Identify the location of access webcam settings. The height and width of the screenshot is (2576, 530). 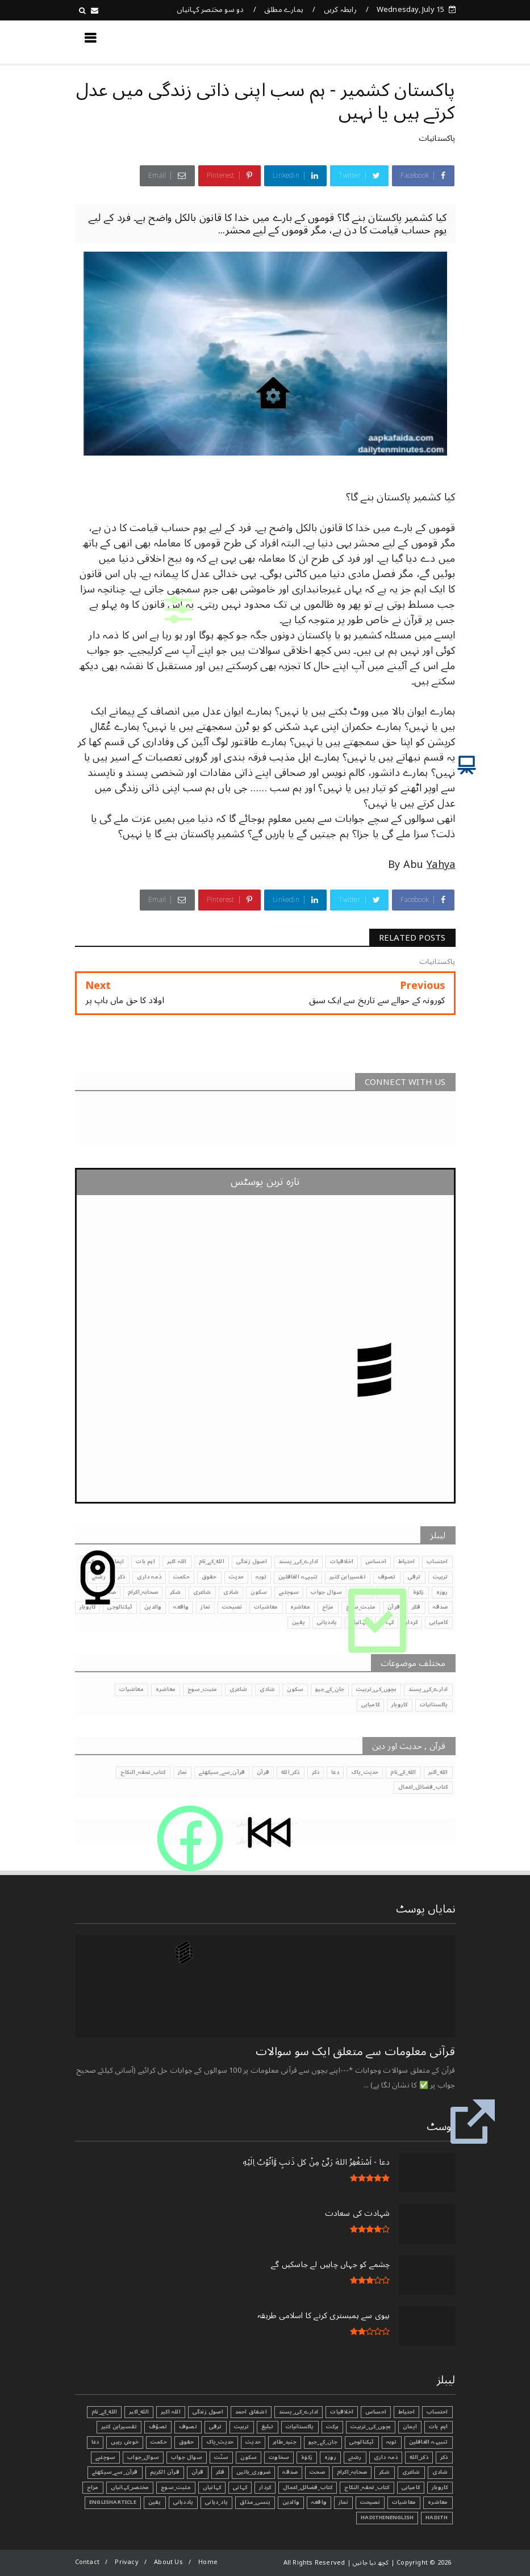
(98, 1577).